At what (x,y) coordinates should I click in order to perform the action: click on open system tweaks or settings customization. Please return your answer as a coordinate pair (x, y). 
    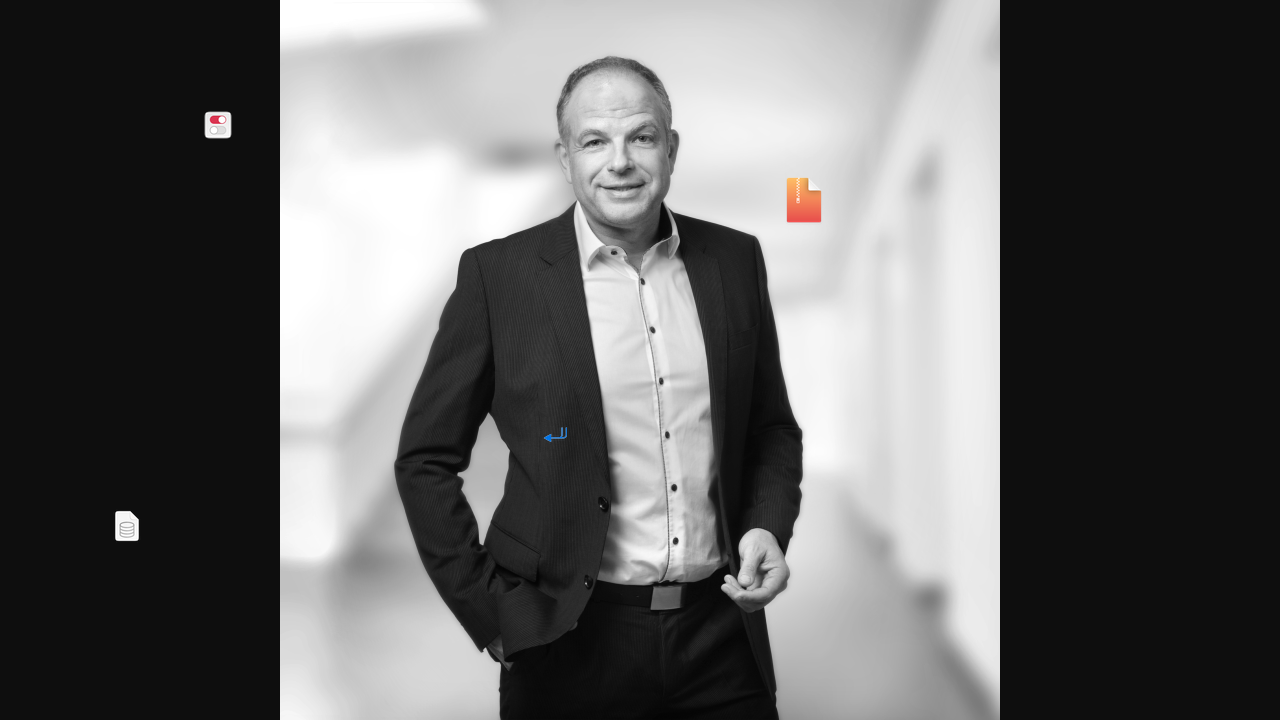
    Looking at the image, I should click on (218, 125).